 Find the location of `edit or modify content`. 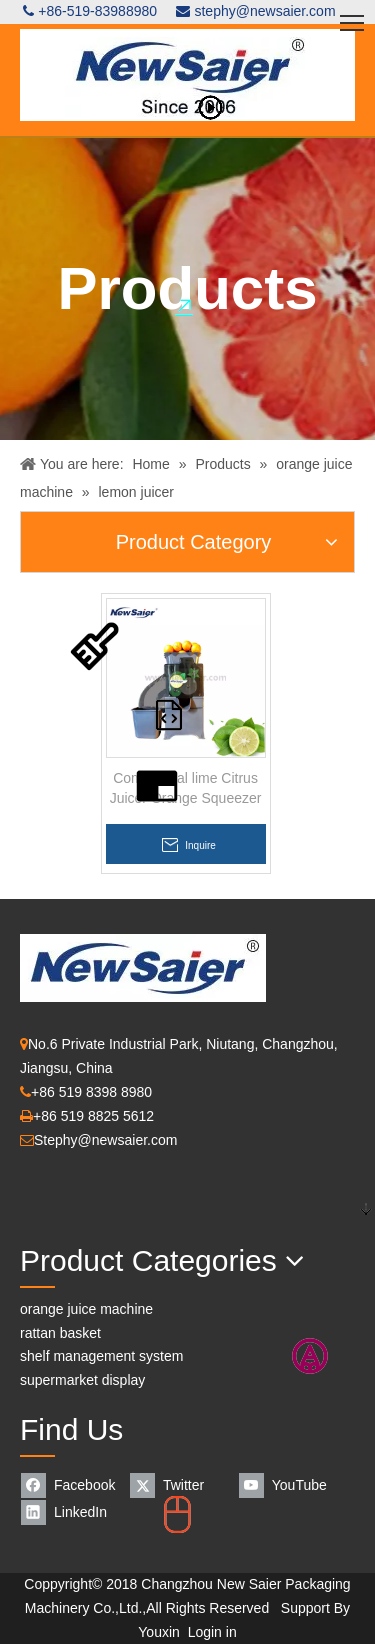

edit or modify content is located at coordinates (310, 1356).